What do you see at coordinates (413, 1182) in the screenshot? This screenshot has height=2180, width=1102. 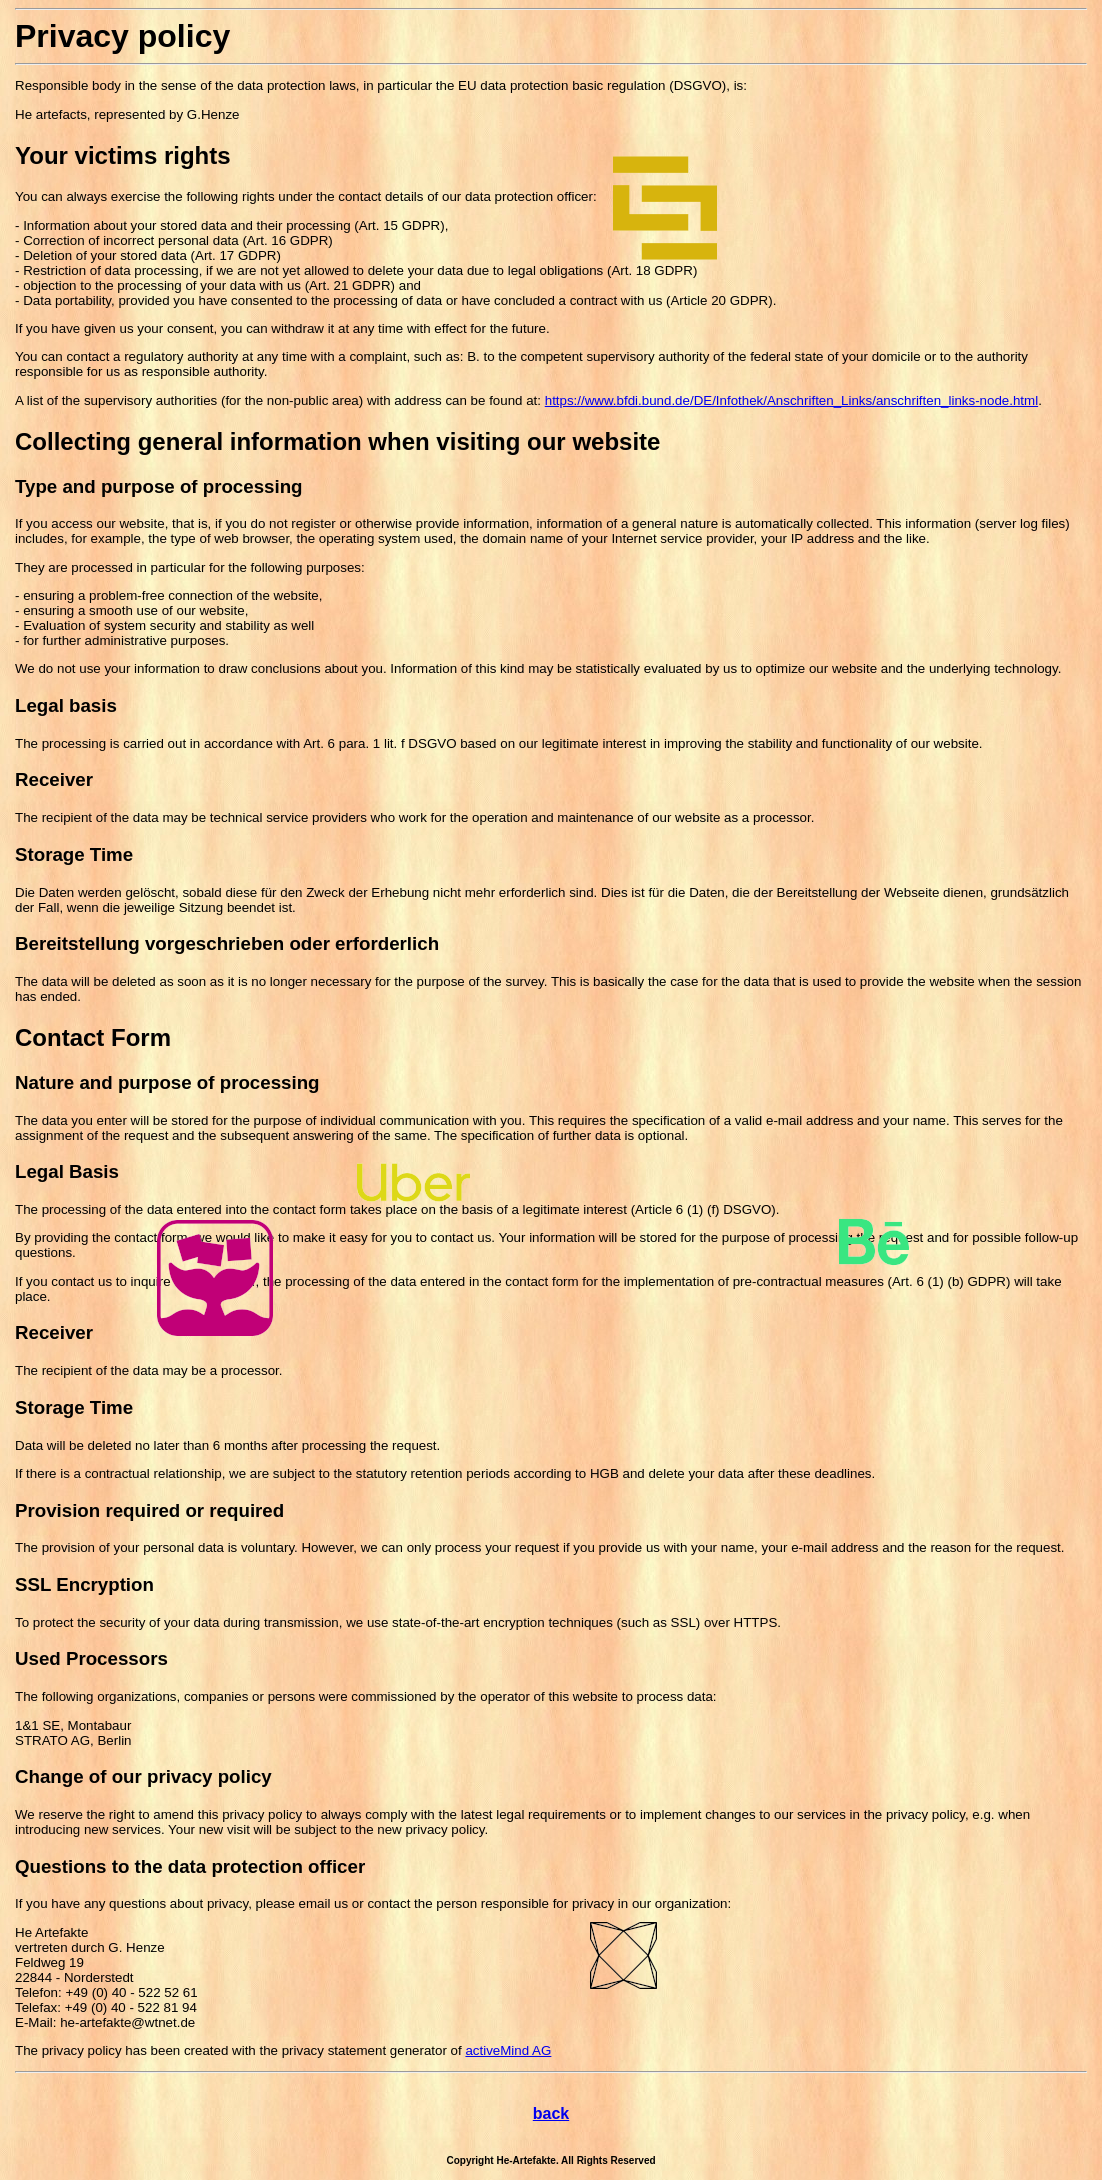 I see `open the Uber app` at bounding box center [413, 1182].